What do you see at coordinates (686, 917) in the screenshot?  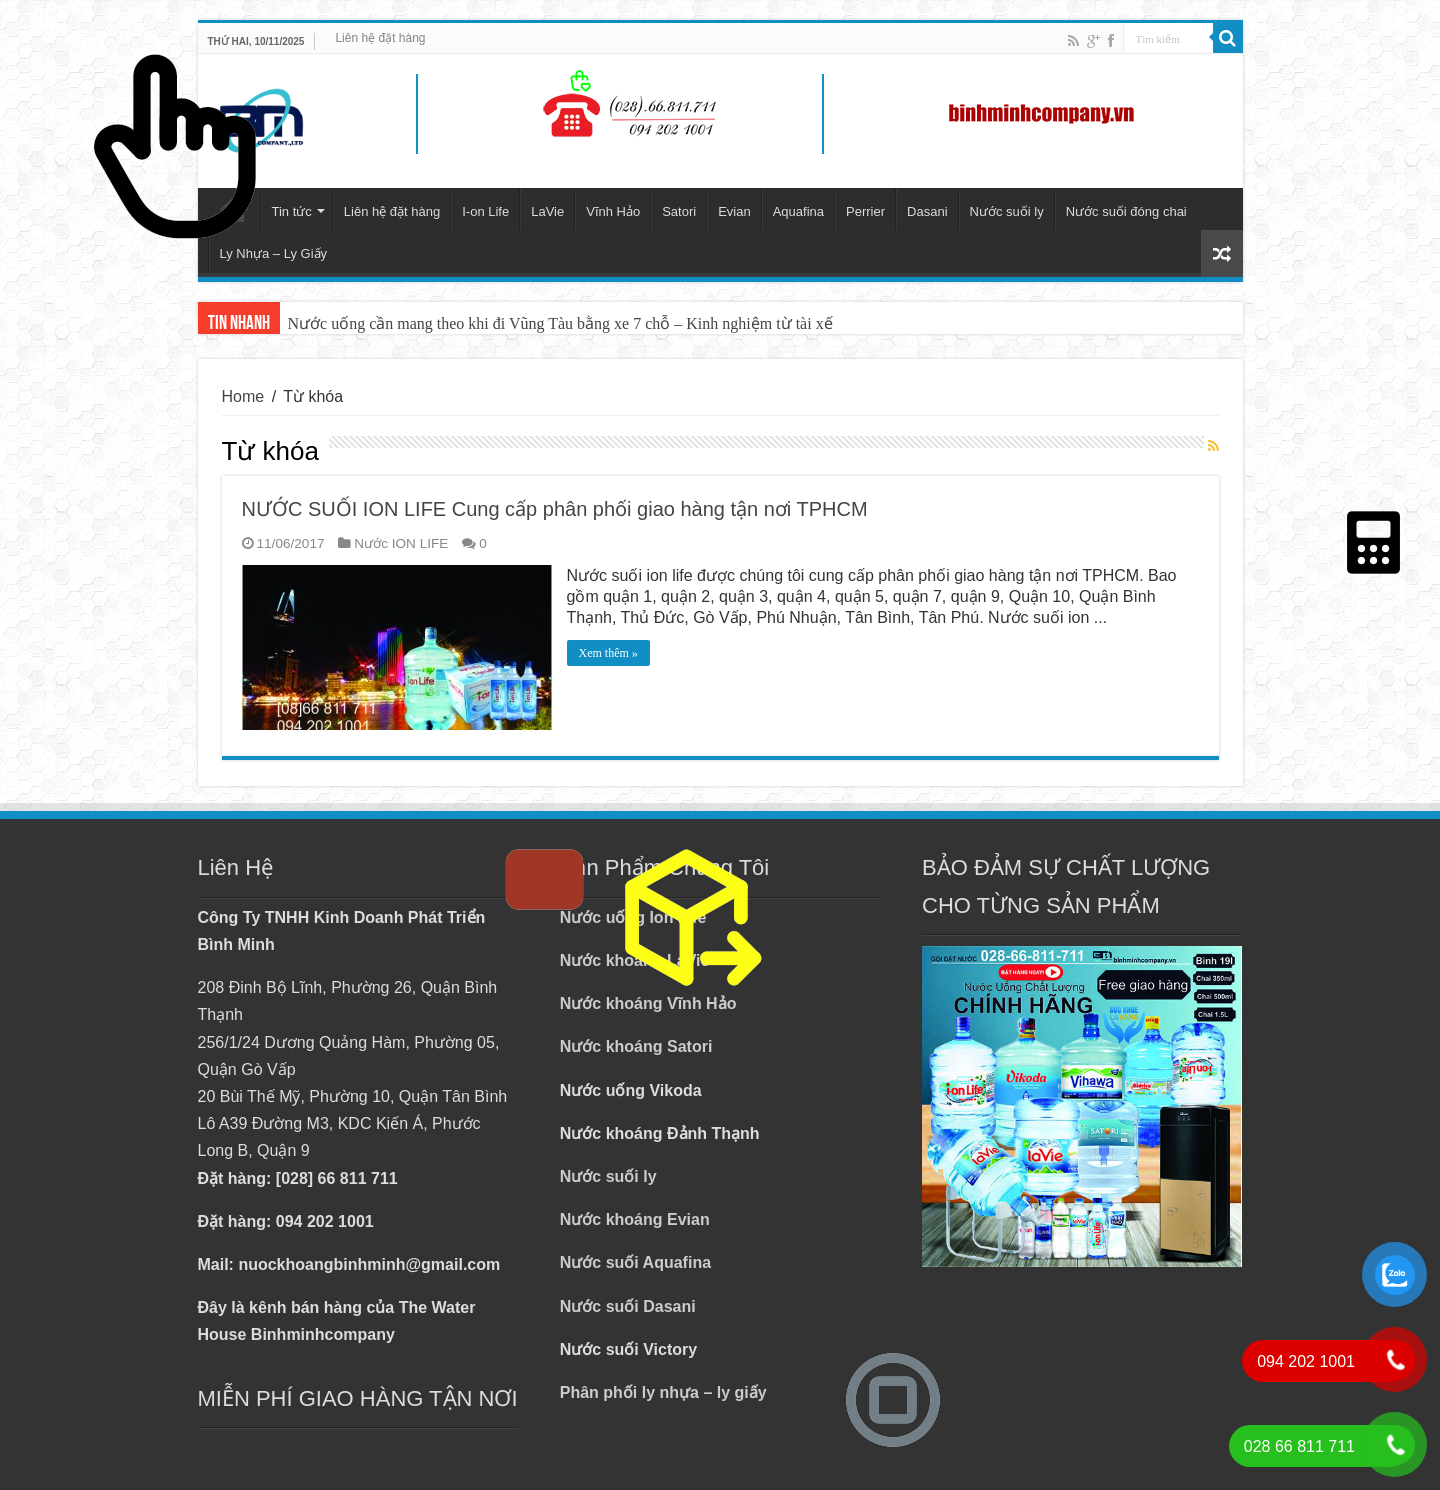 I see `export or send a package` at bounding box center [686, 917].